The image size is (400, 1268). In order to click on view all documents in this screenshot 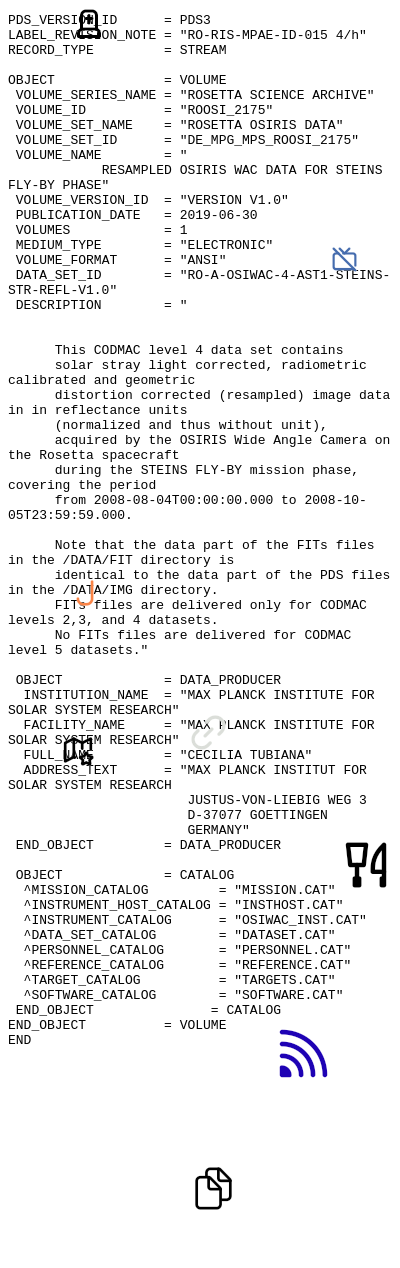, I will do `click(213, 1188)`.